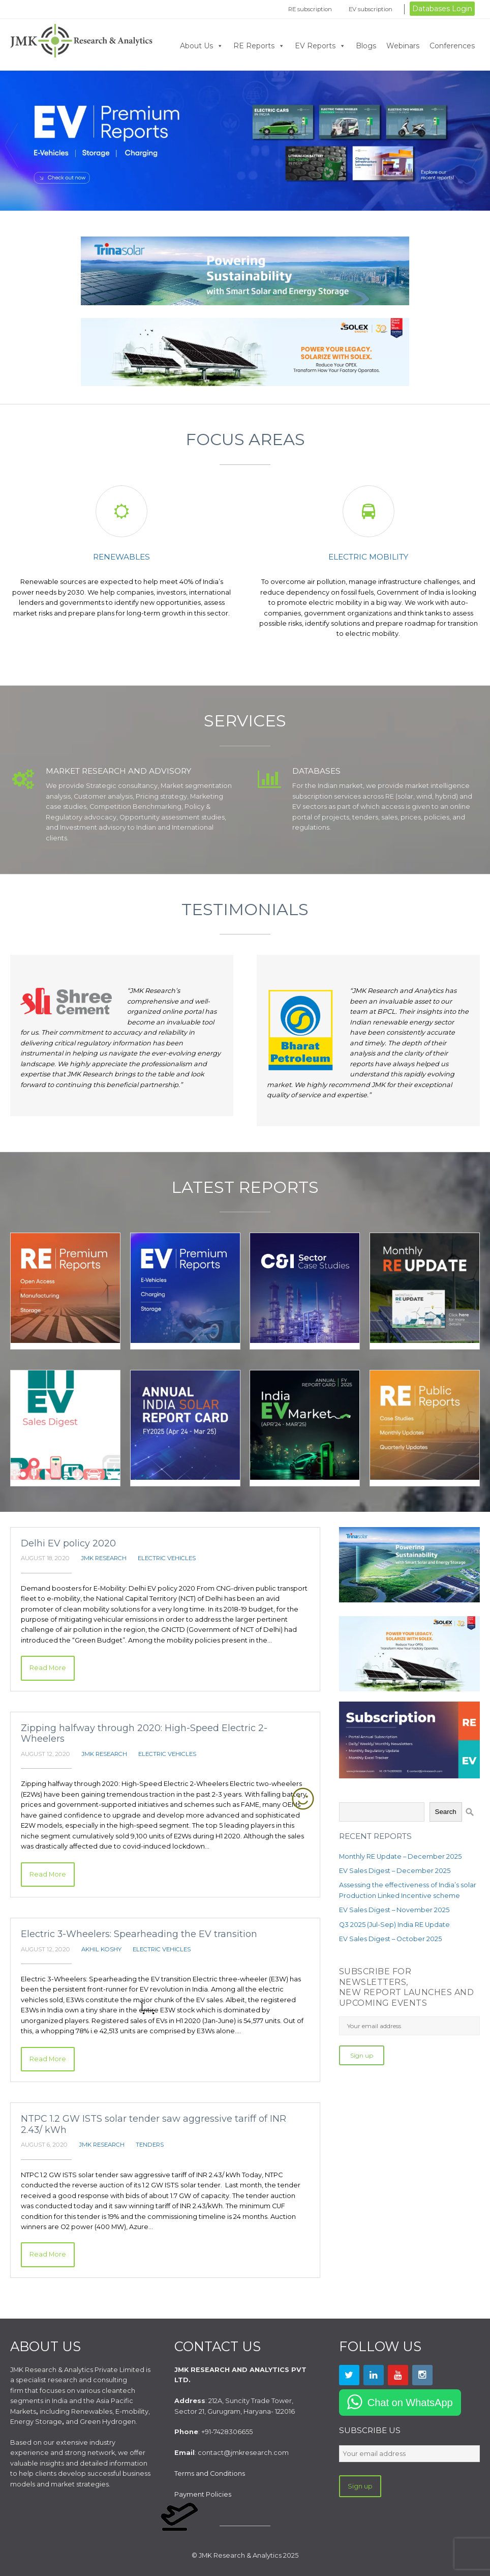 This screenshot has height=2576, width=490. What do you see at coordinates (303, 1799) in the screenshot?
I see `add an emoji or reaction` at bounding box center [303, 1799].